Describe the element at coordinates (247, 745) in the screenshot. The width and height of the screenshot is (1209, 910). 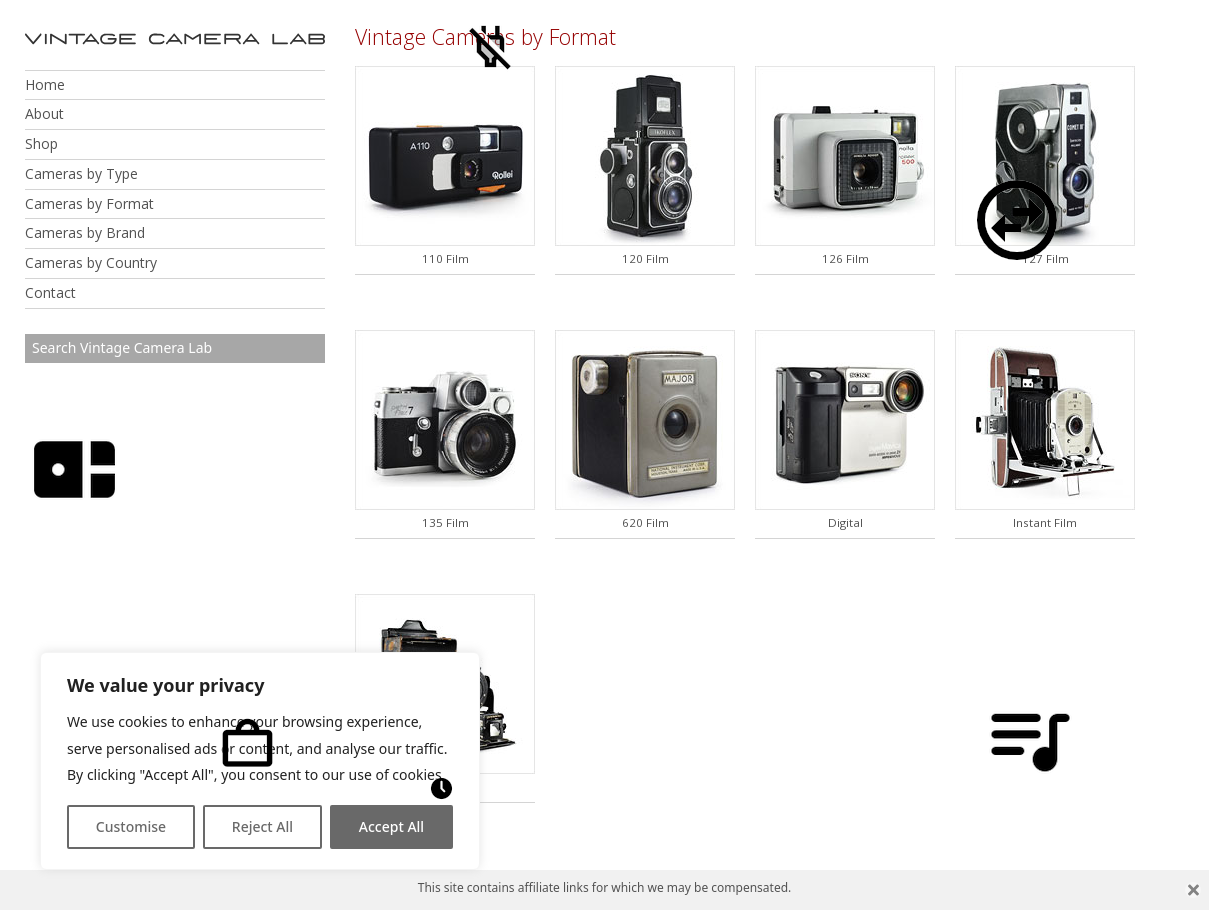
I see `view your shopping bag` at that location.